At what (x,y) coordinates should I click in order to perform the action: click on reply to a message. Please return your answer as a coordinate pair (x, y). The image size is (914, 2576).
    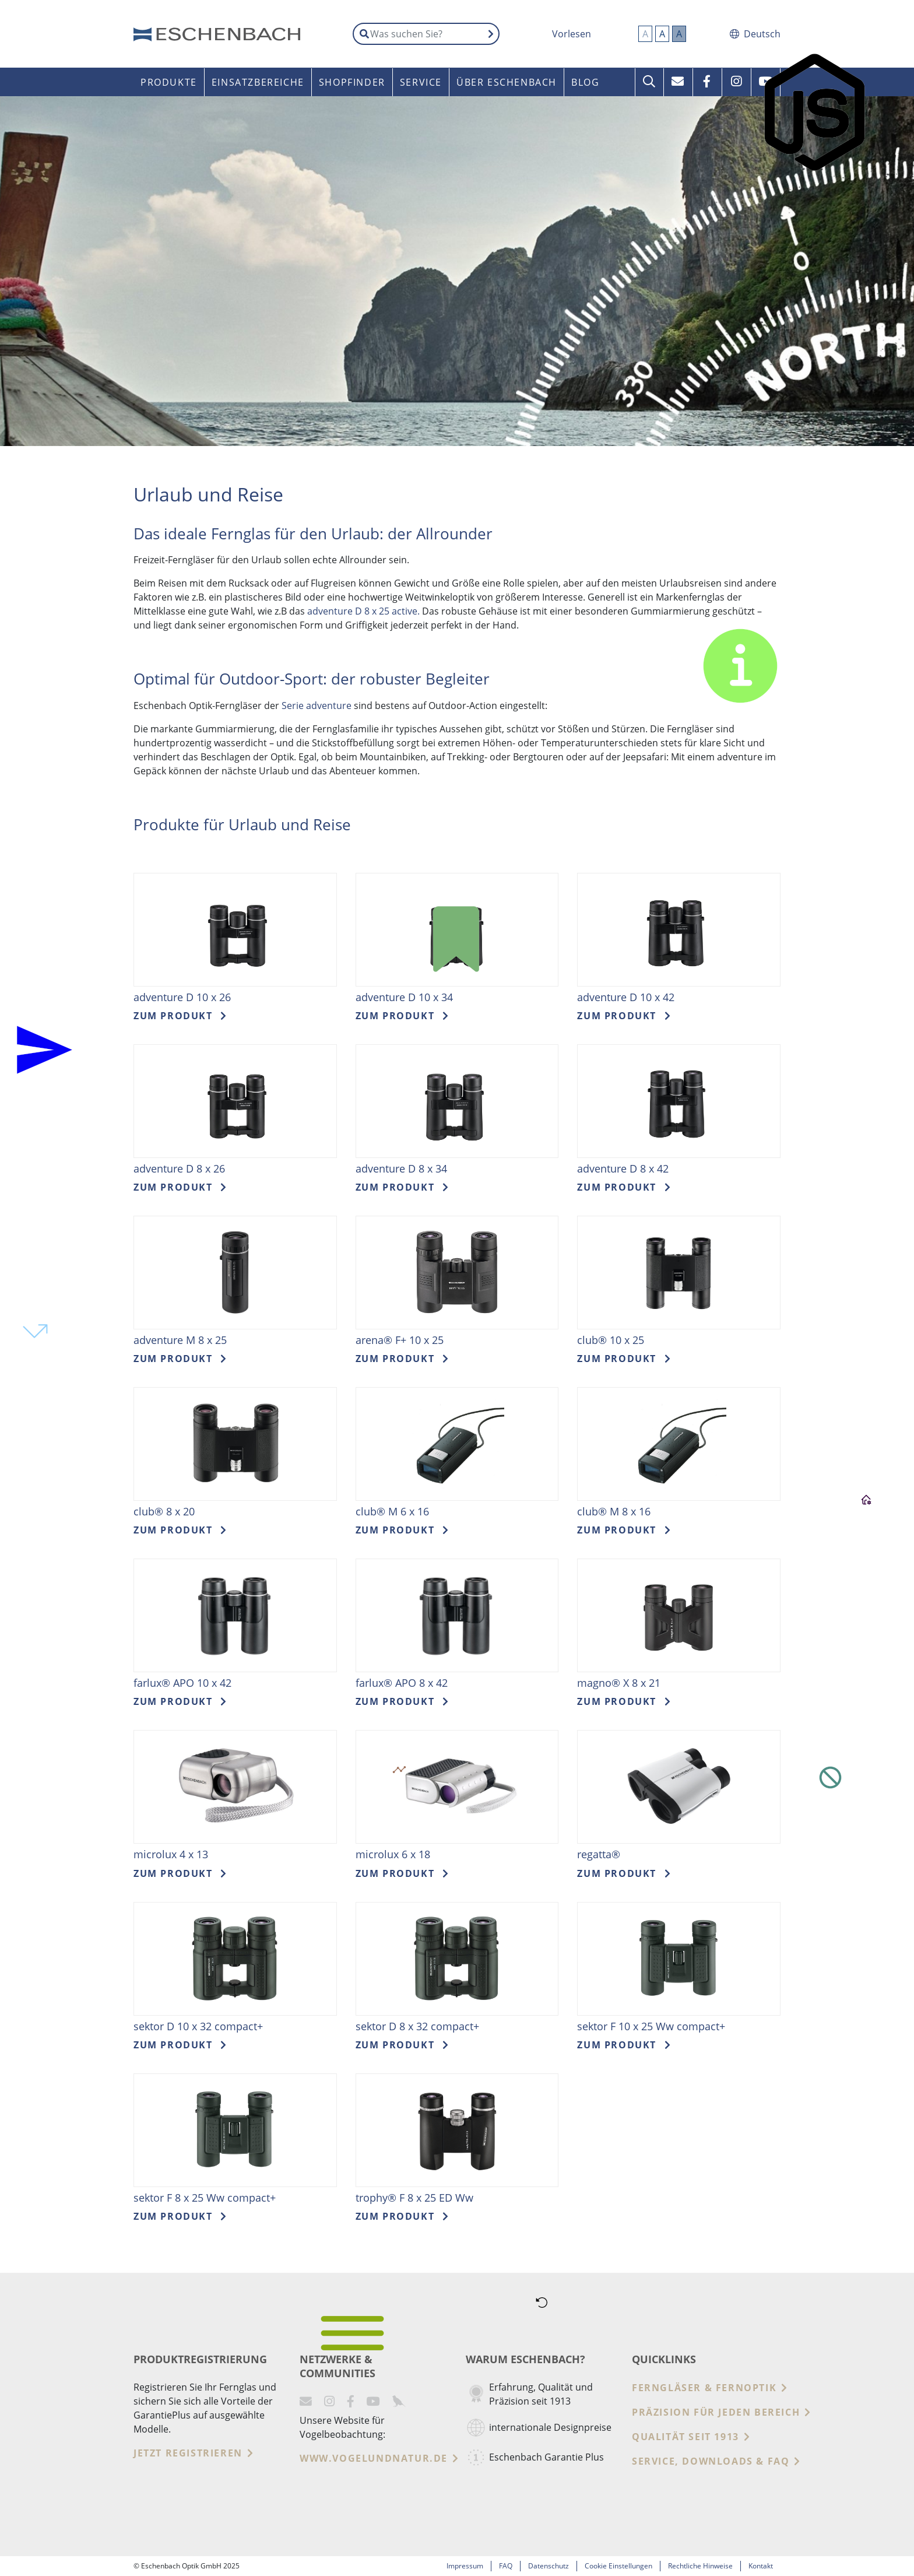
    Looking at the image, I should click on (35, 1330).